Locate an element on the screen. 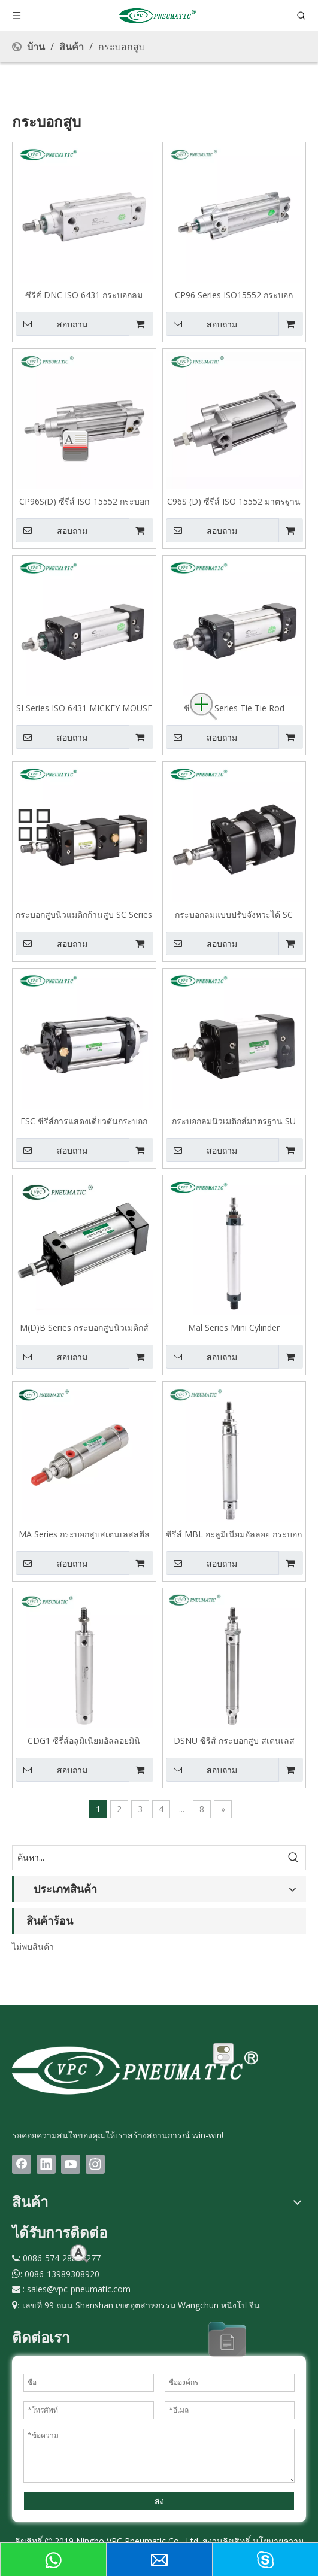 The height and width of the screenshot is (2576, 318). access msn account settings is located at coordinates (34, 825).